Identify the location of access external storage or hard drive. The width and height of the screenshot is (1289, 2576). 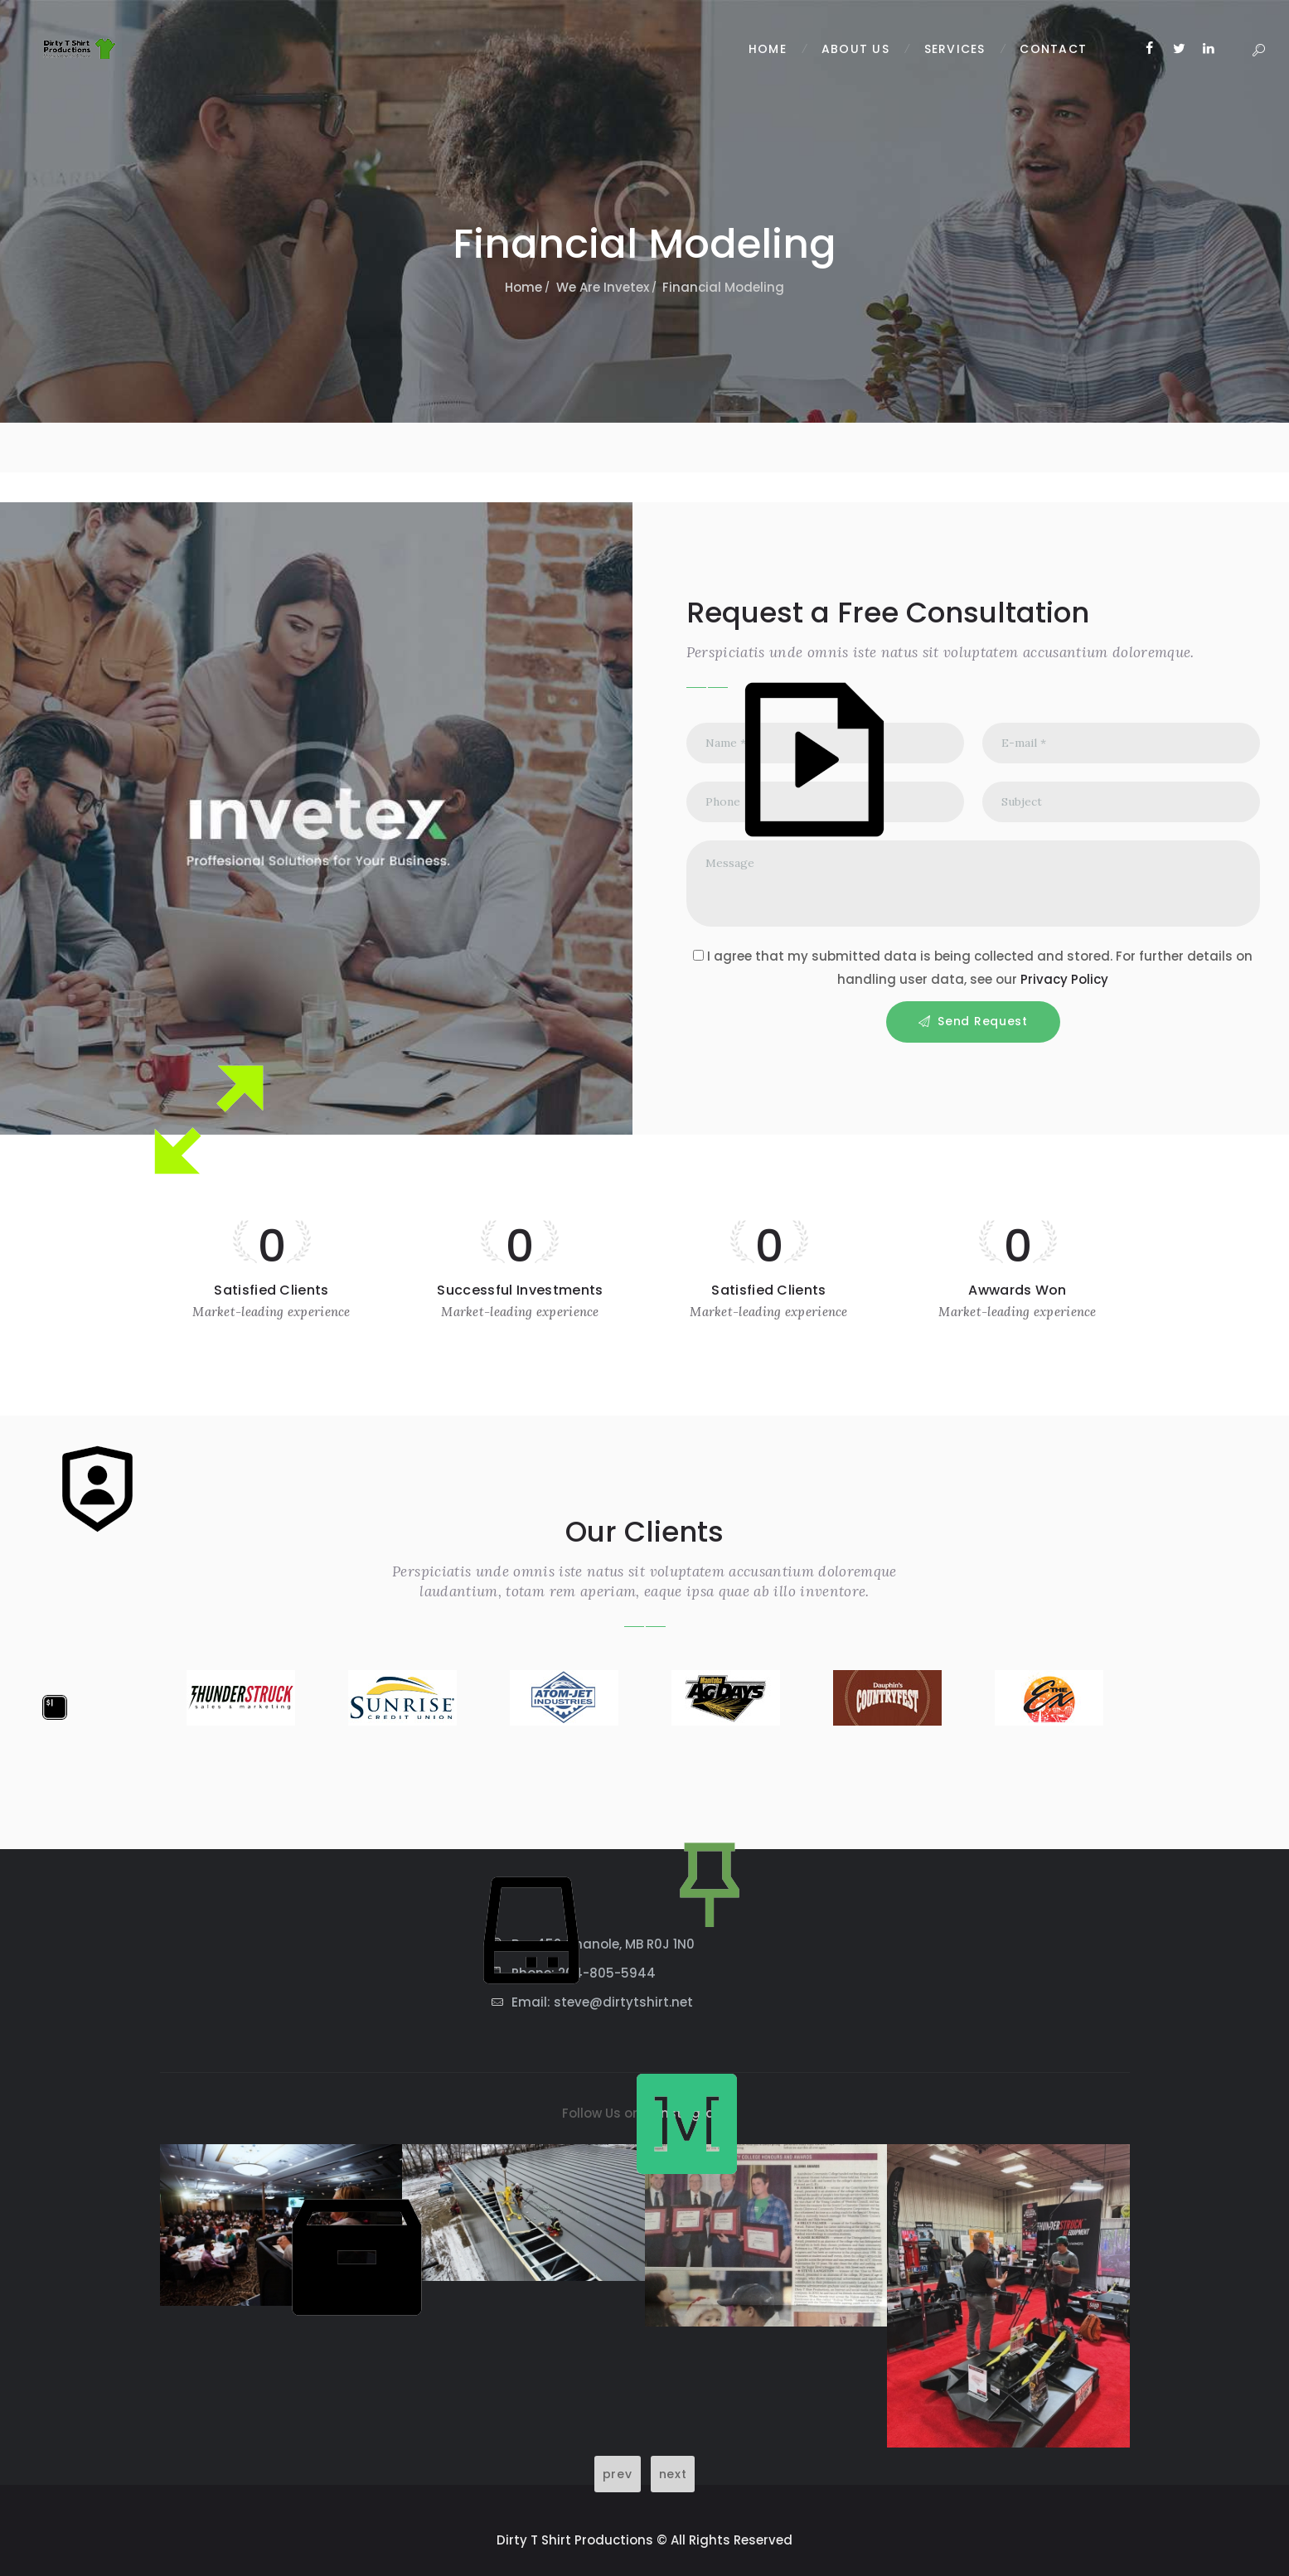
(531, 1930).